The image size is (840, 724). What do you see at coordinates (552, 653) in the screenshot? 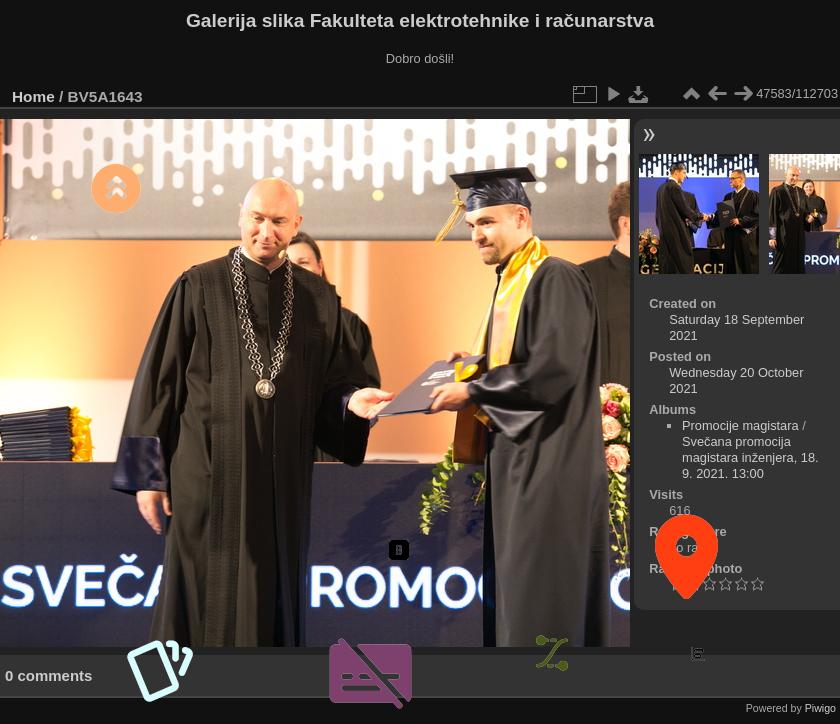
I see `adjust animation easing curve control points` at bounding box center [552, 653].